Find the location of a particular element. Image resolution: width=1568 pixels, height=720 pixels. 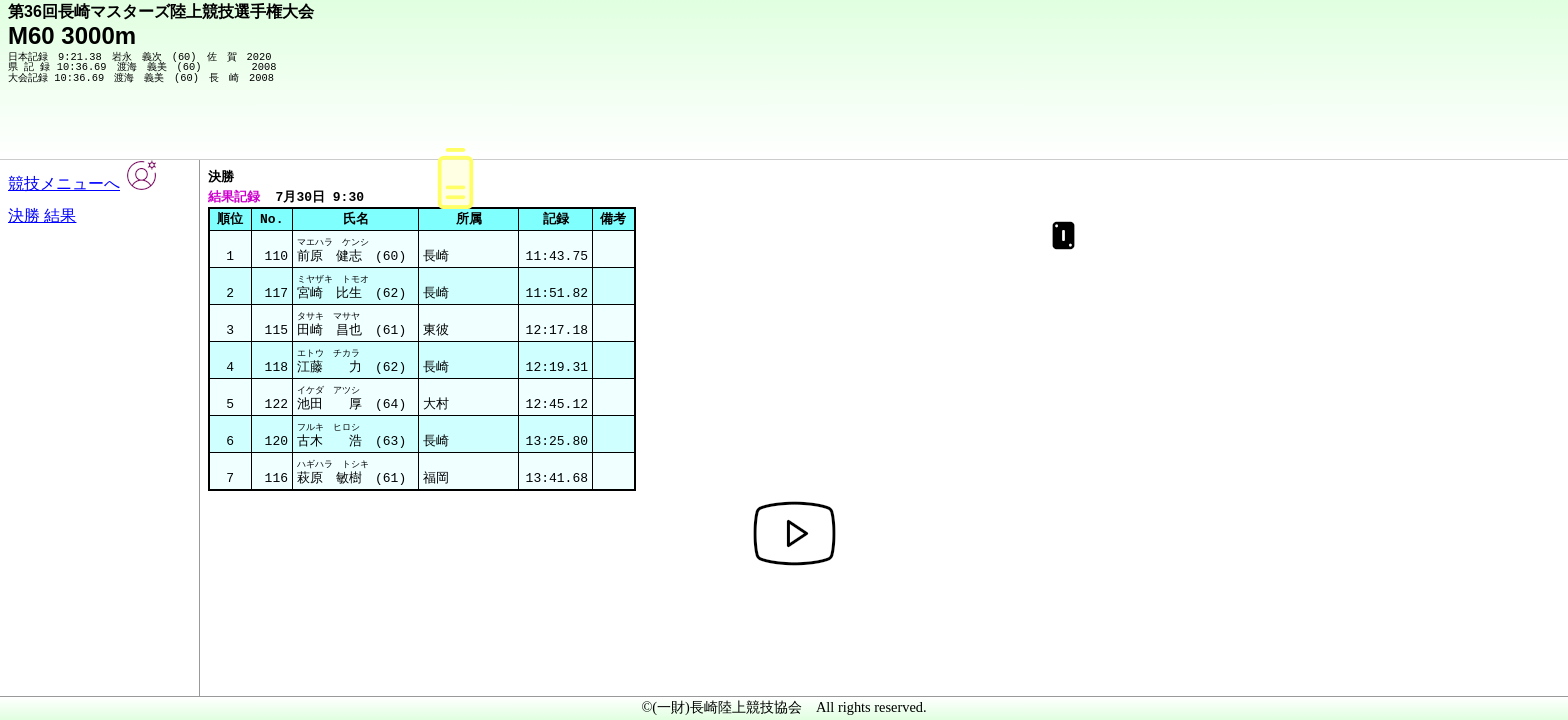

indicates medium battery level is located at coordinates (455, 179).